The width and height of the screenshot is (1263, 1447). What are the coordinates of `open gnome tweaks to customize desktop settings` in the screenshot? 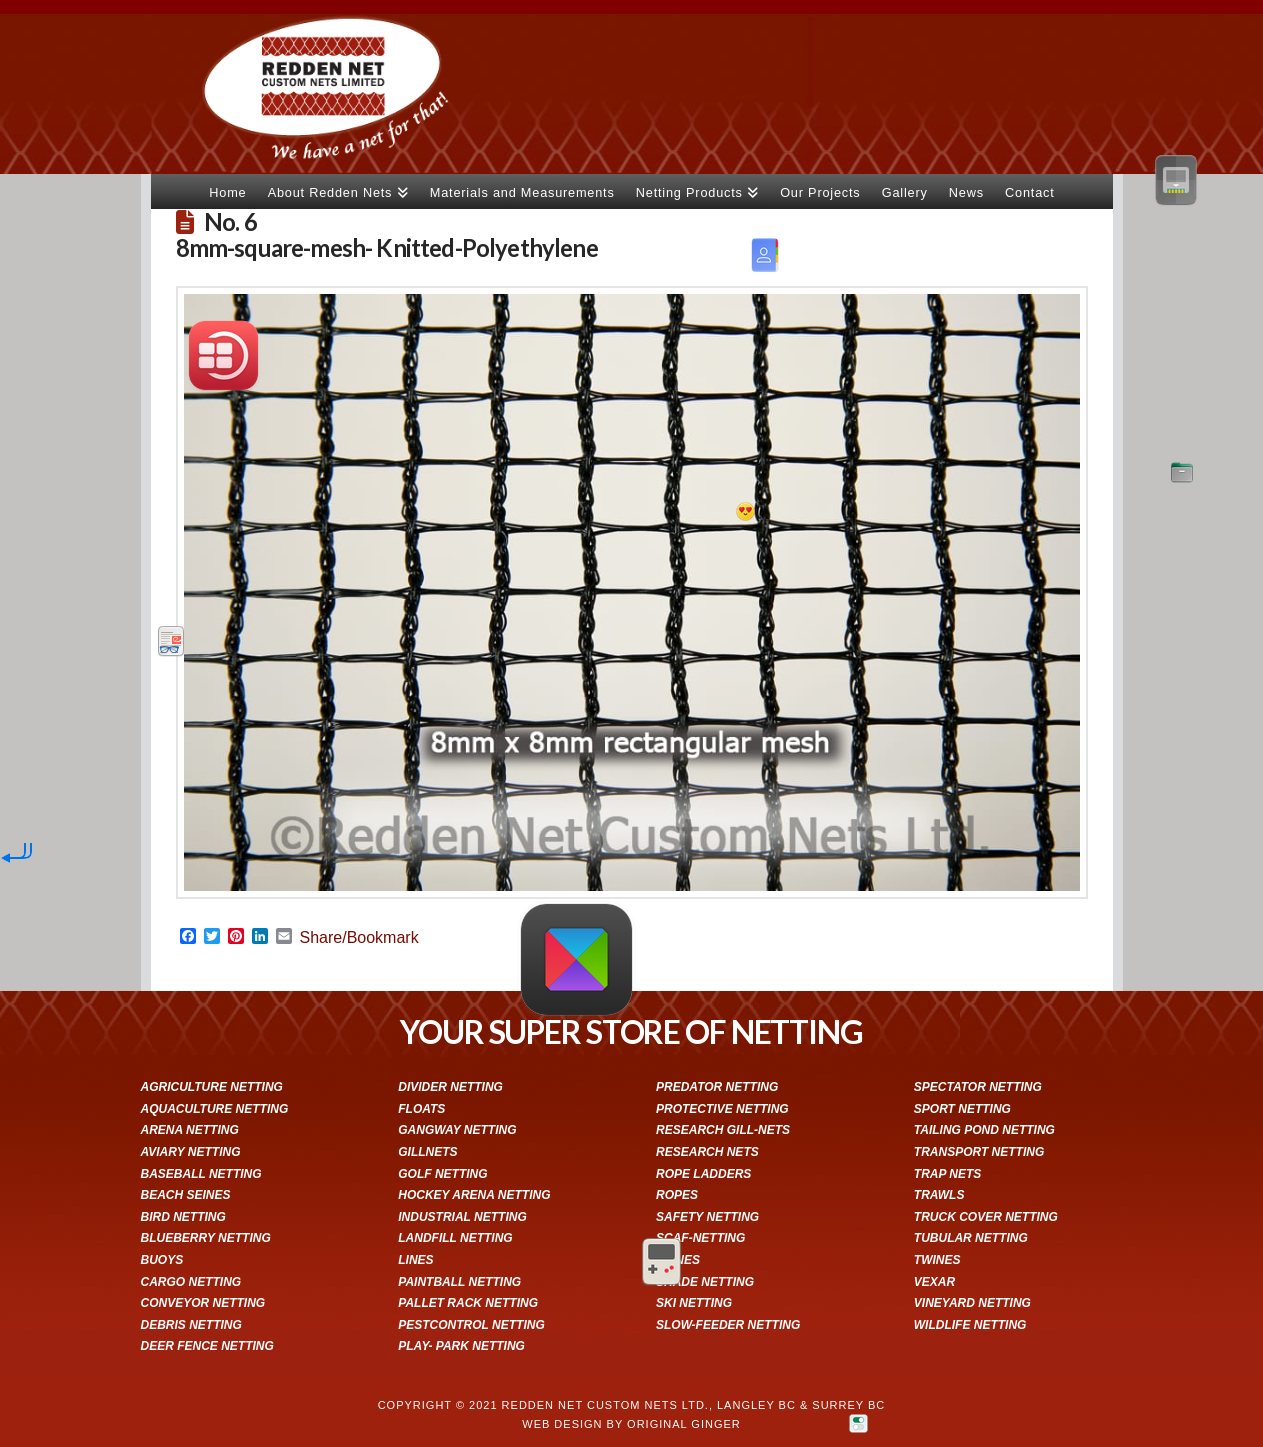 It's located at (858, 1423).